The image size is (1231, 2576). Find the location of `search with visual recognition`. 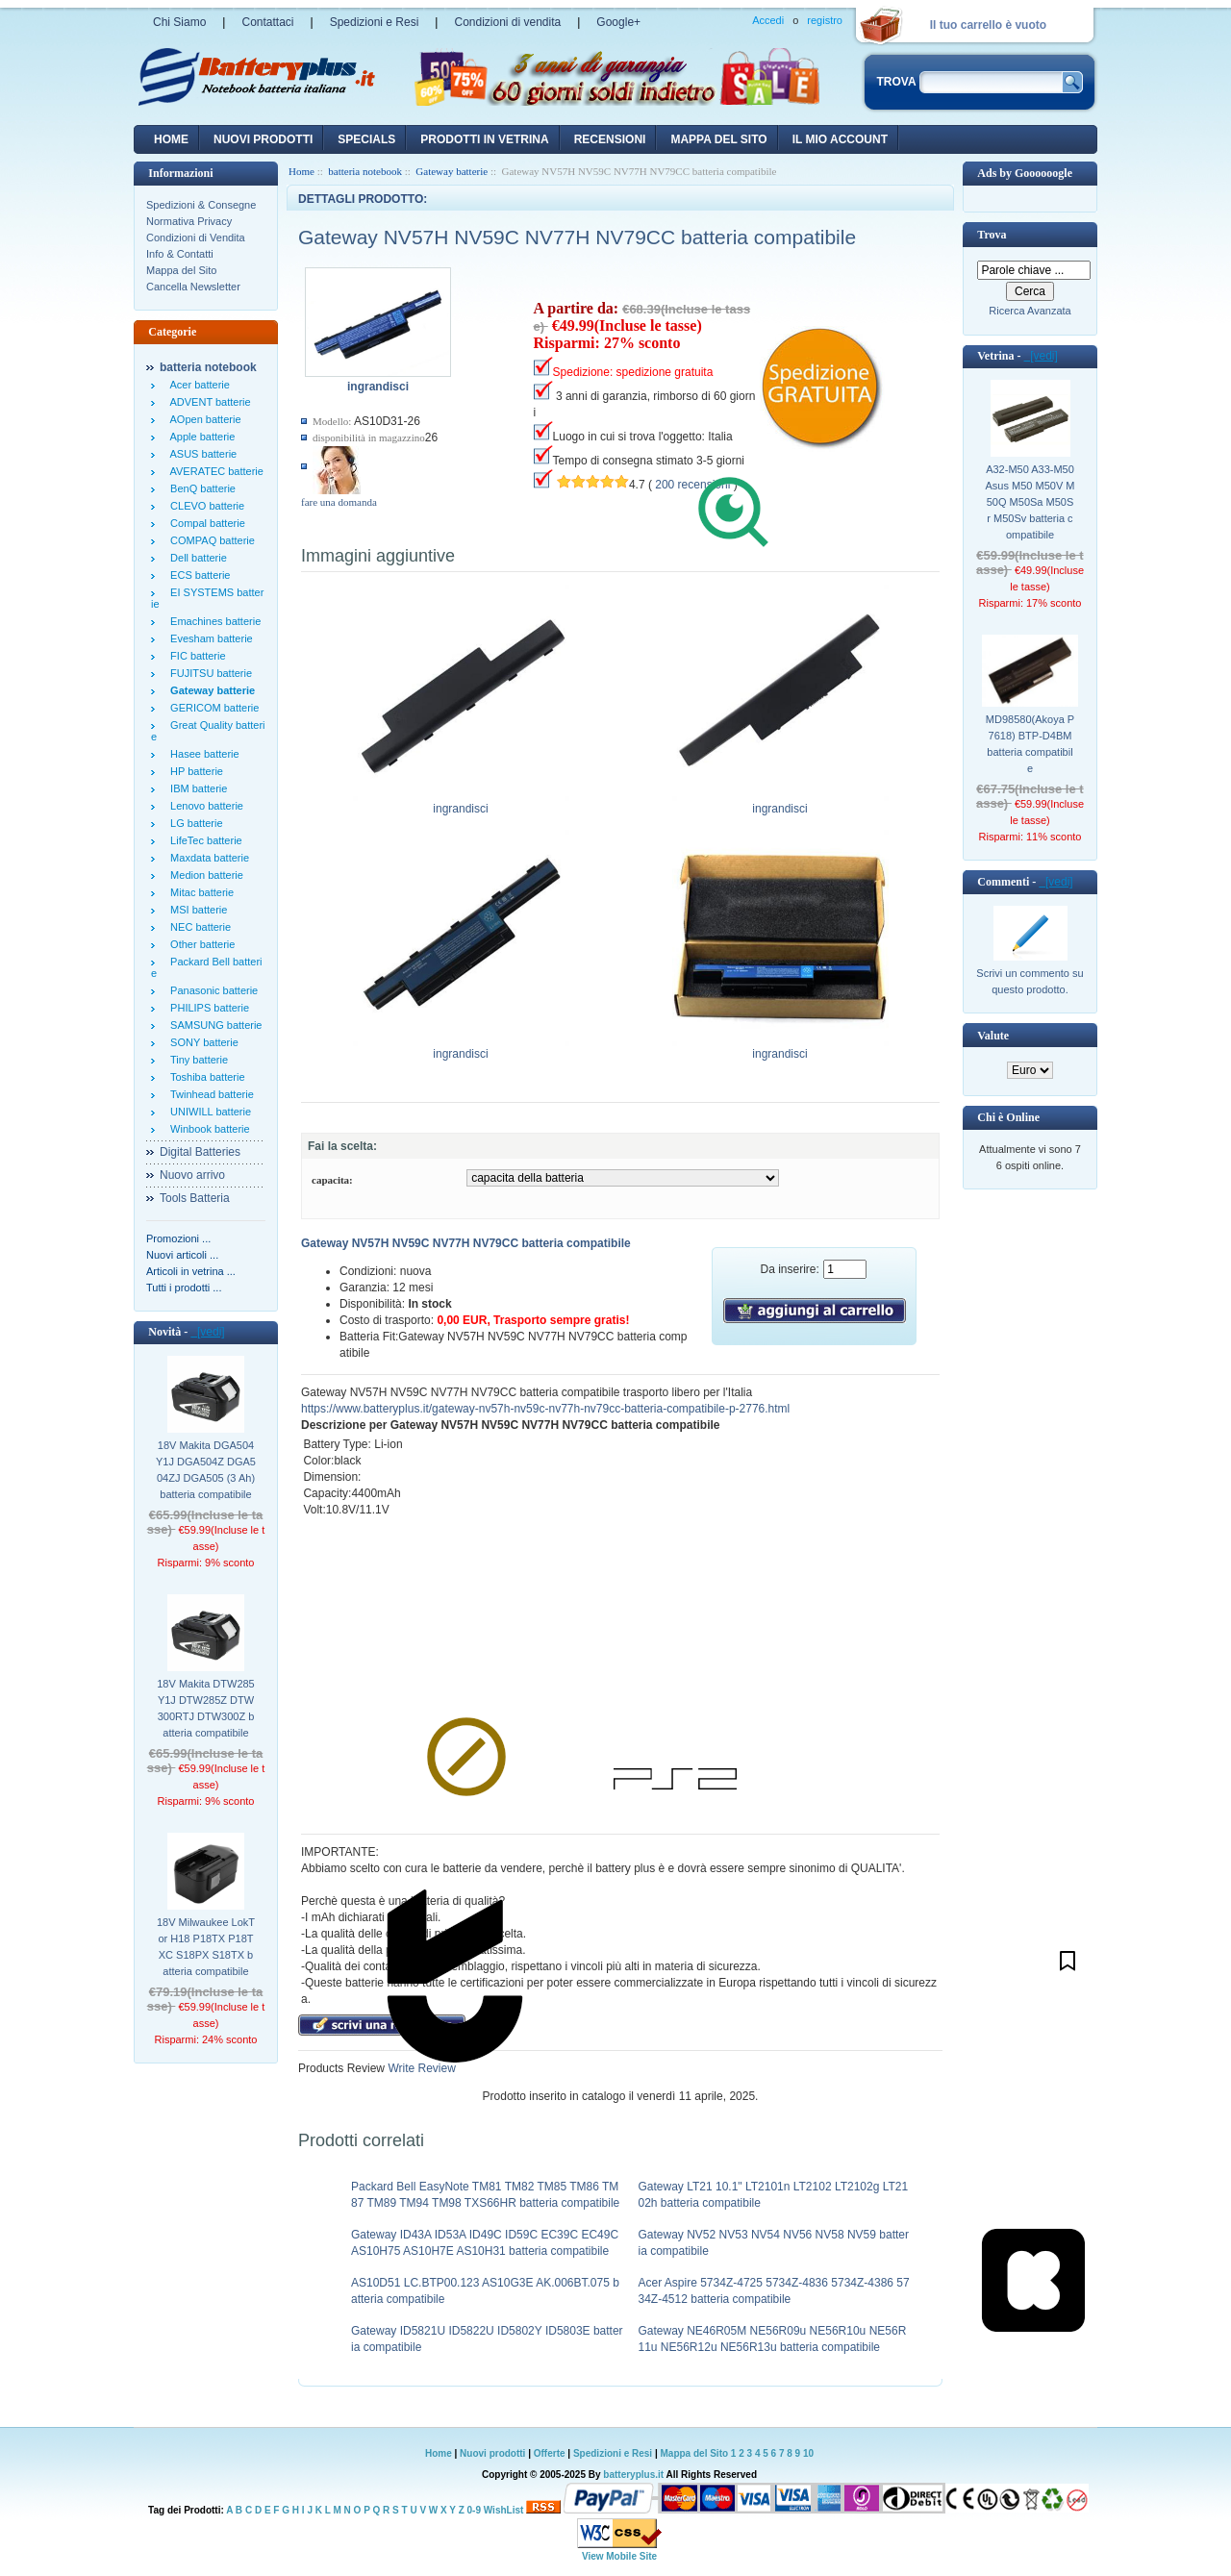

search with visual recognition is located at coordinates (733, 512).